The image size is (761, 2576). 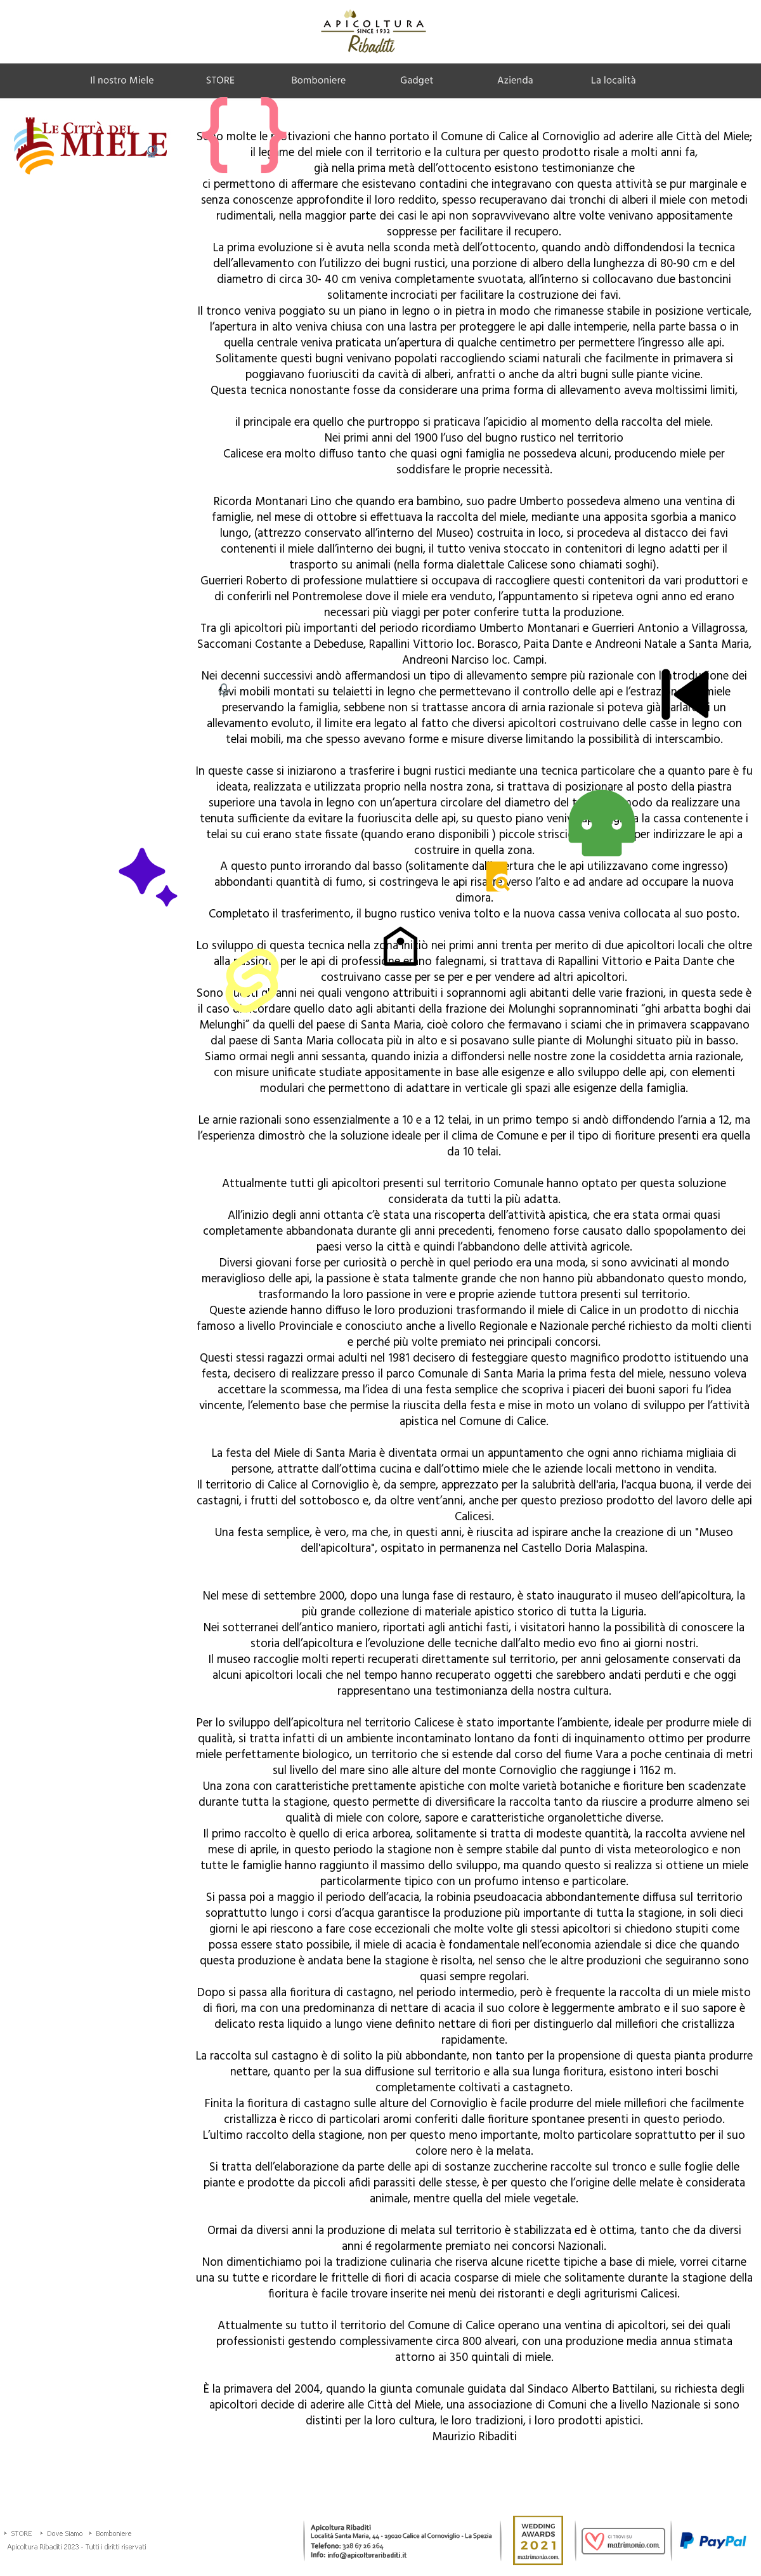 What do you see at coordinates (224, 690) in the screenshot?
I see `tap to start voice recording` at bounding box center [224, 690].